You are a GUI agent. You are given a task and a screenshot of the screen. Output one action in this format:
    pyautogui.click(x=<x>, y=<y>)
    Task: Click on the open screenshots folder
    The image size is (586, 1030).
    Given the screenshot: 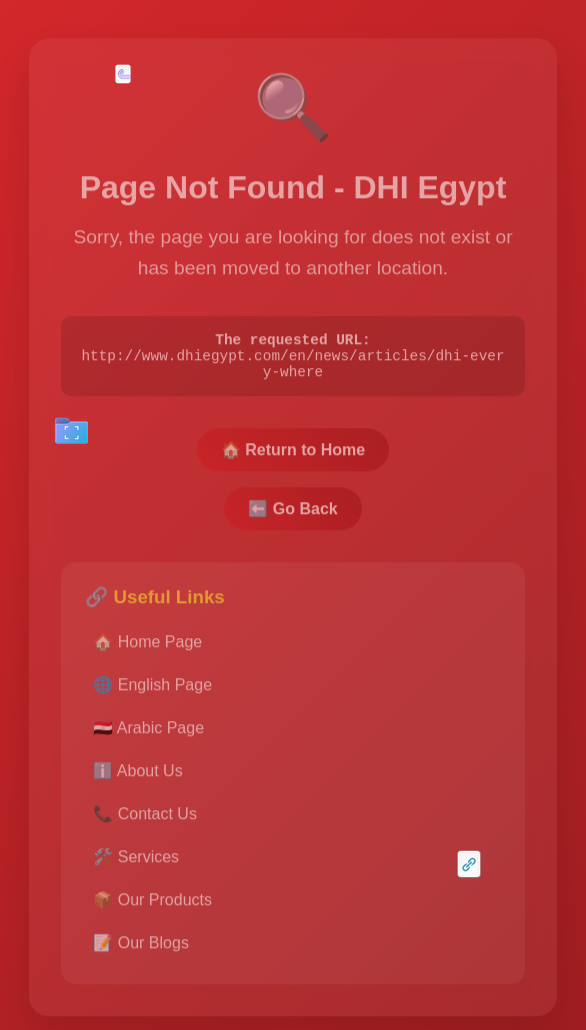 What is the action you would take?
    pyautogui.click(x=71, y=431)
    